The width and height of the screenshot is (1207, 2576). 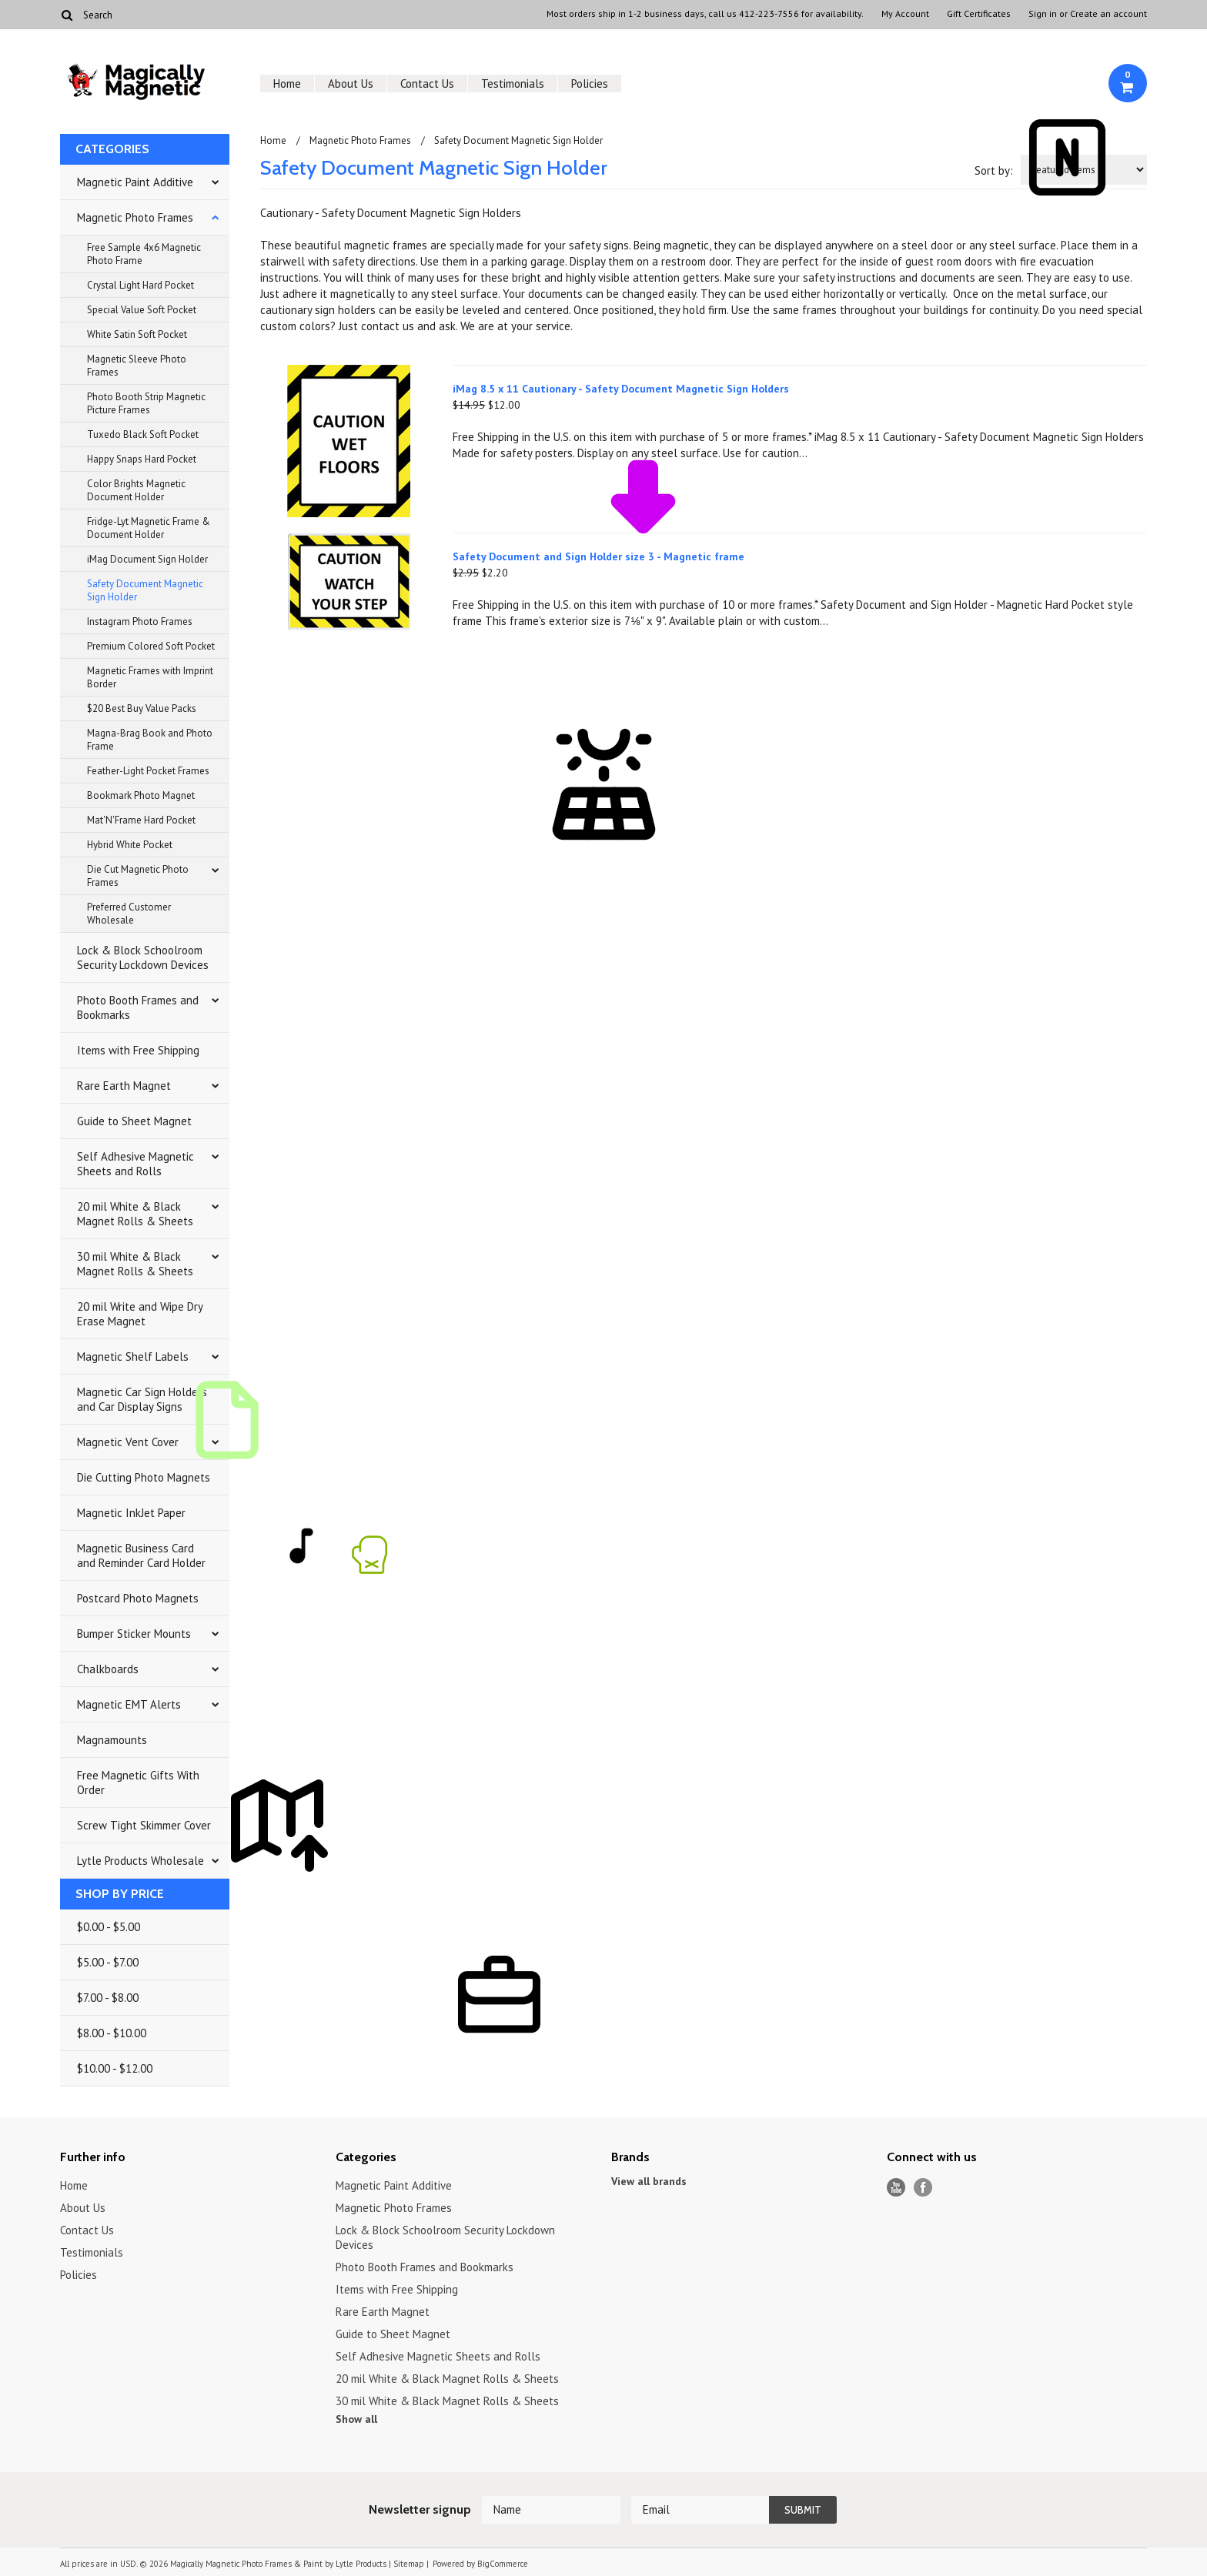 What do you see at coordinates (499, 1996) in the screenshot?
I see `access work or business-related content` at bounding box center [499, 1996].